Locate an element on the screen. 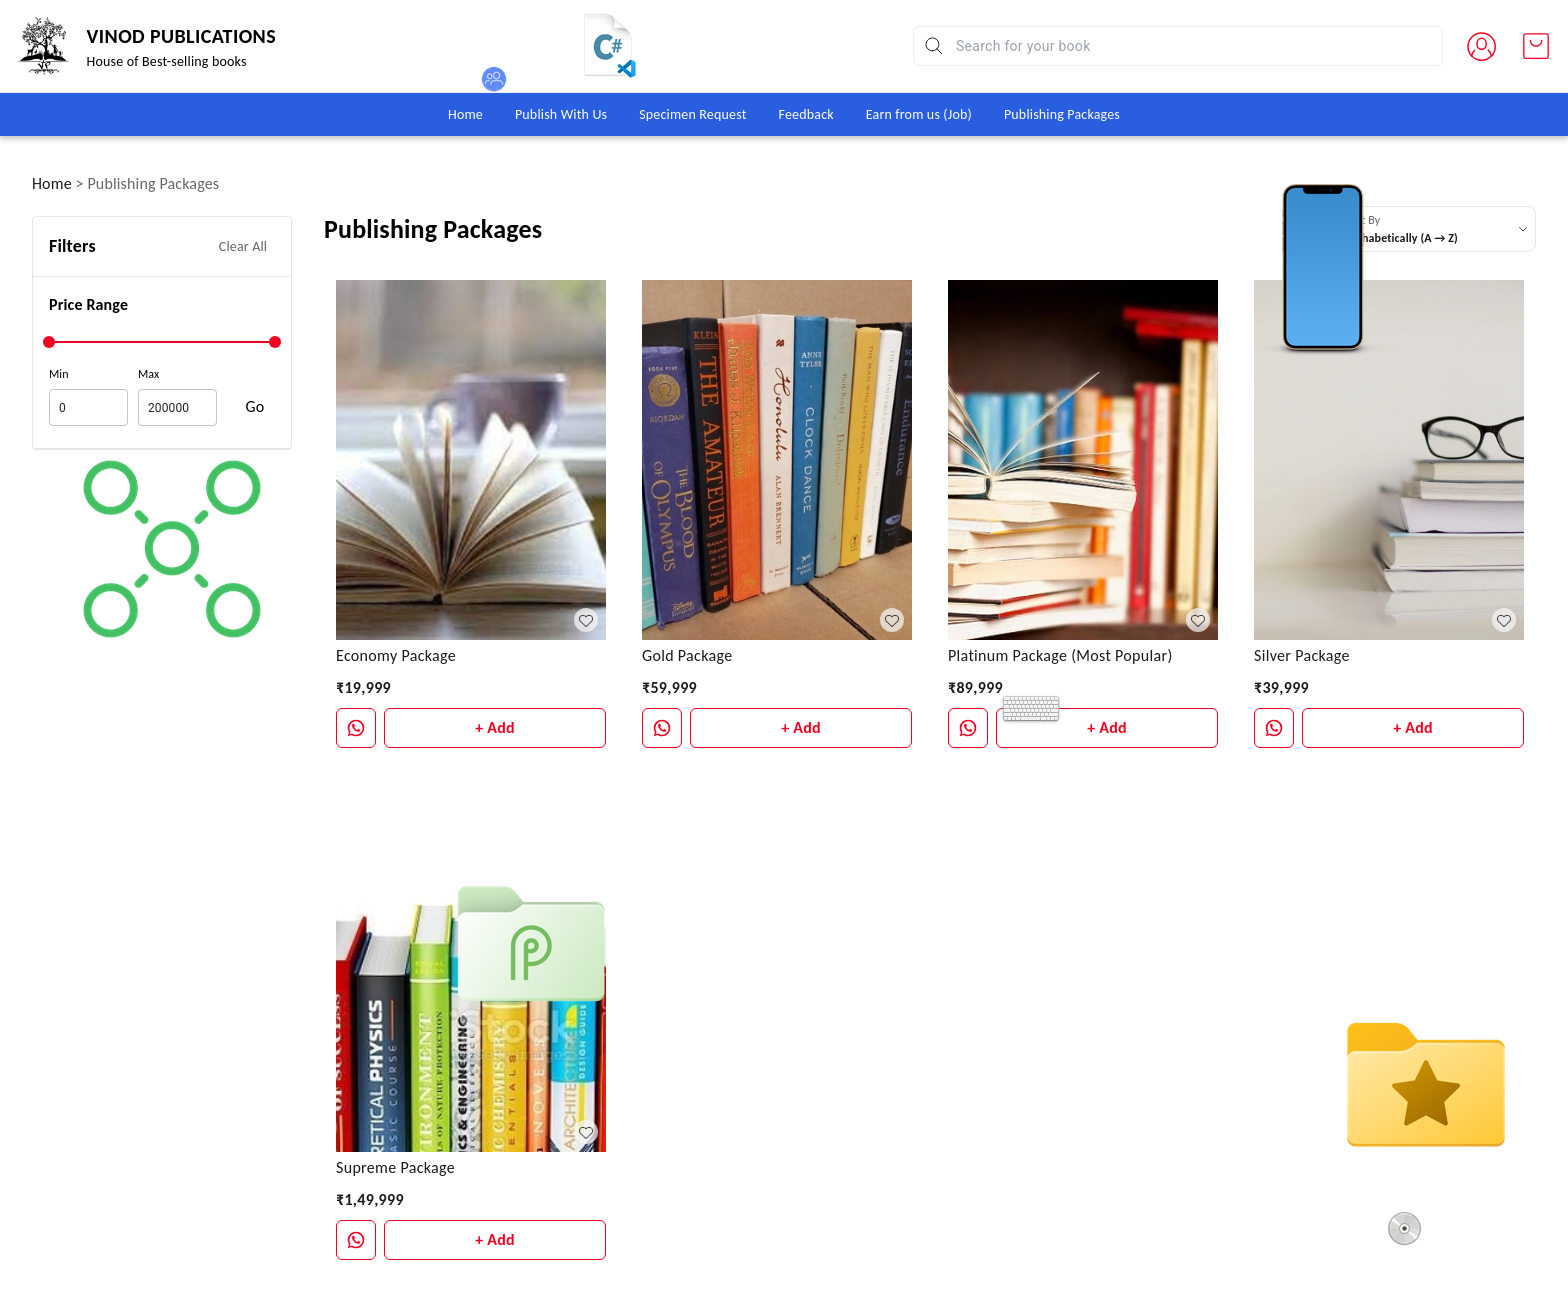 The image size is (1568, 1316). indicates shared or collaborative content is located at coordinates (494, 79).